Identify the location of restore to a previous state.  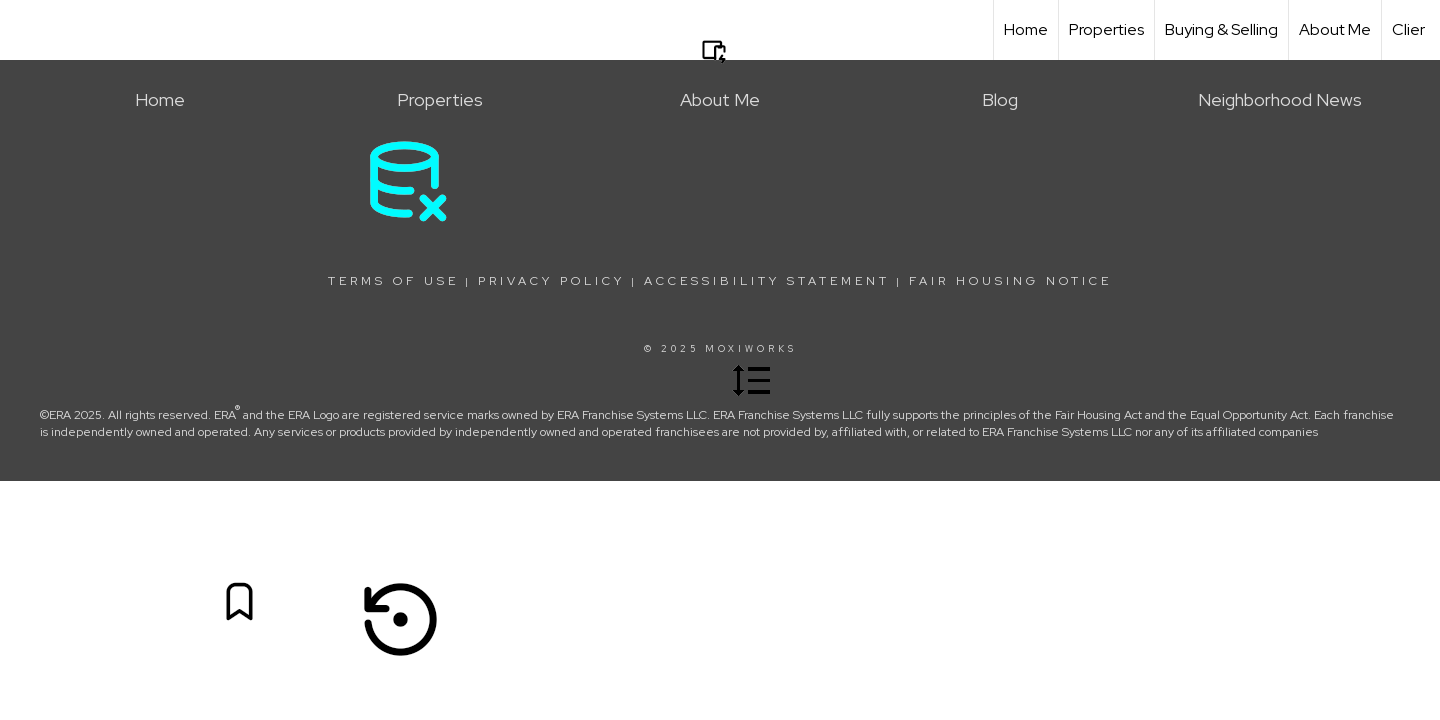
(400, 619).